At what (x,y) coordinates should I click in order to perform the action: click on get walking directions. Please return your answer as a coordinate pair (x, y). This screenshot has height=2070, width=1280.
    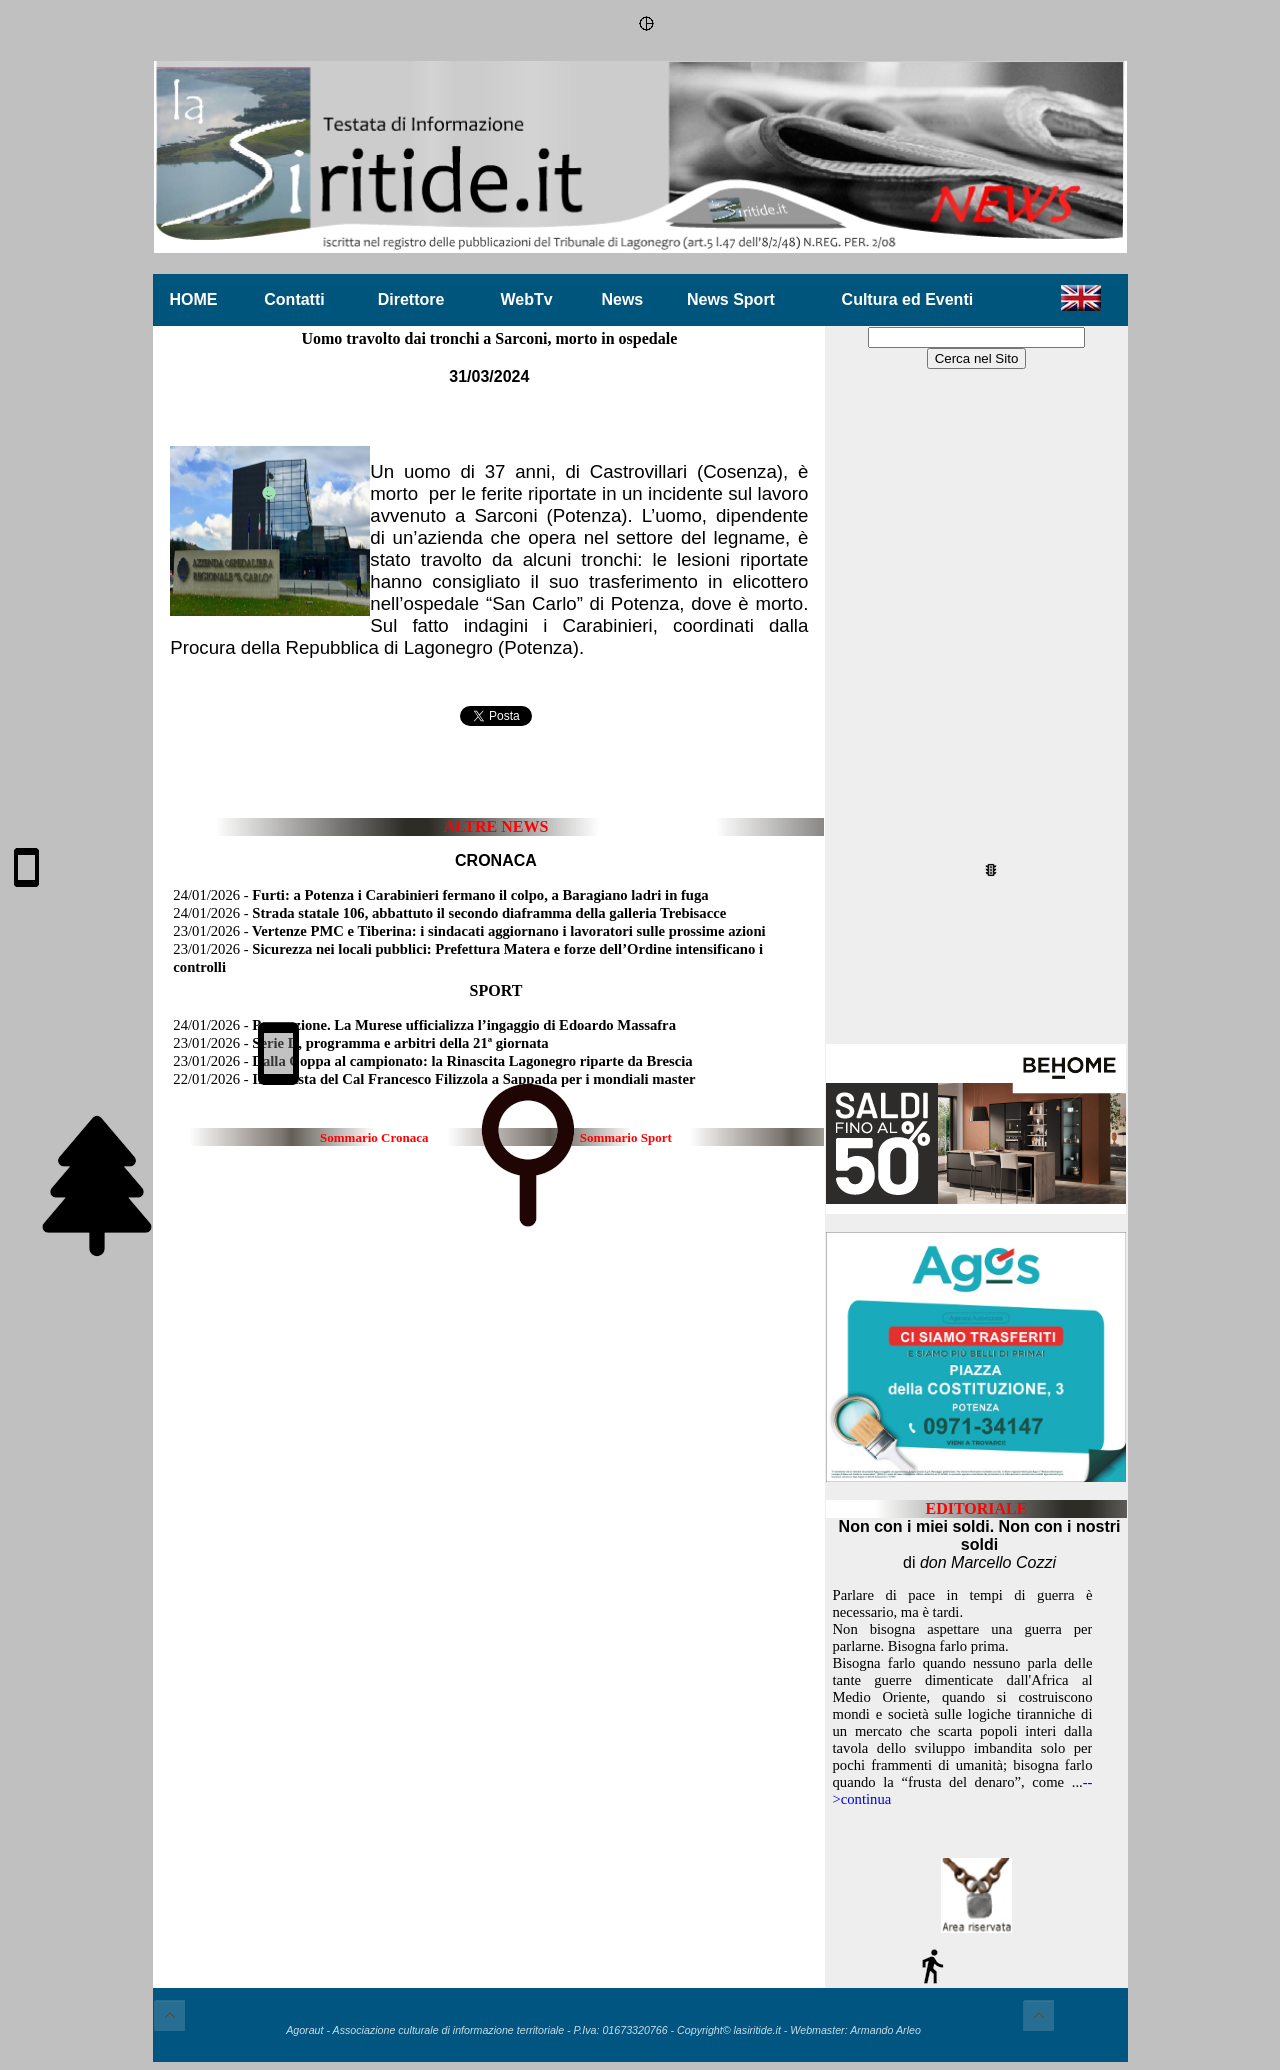
    Looking at the image, I should click on (932, 1966).